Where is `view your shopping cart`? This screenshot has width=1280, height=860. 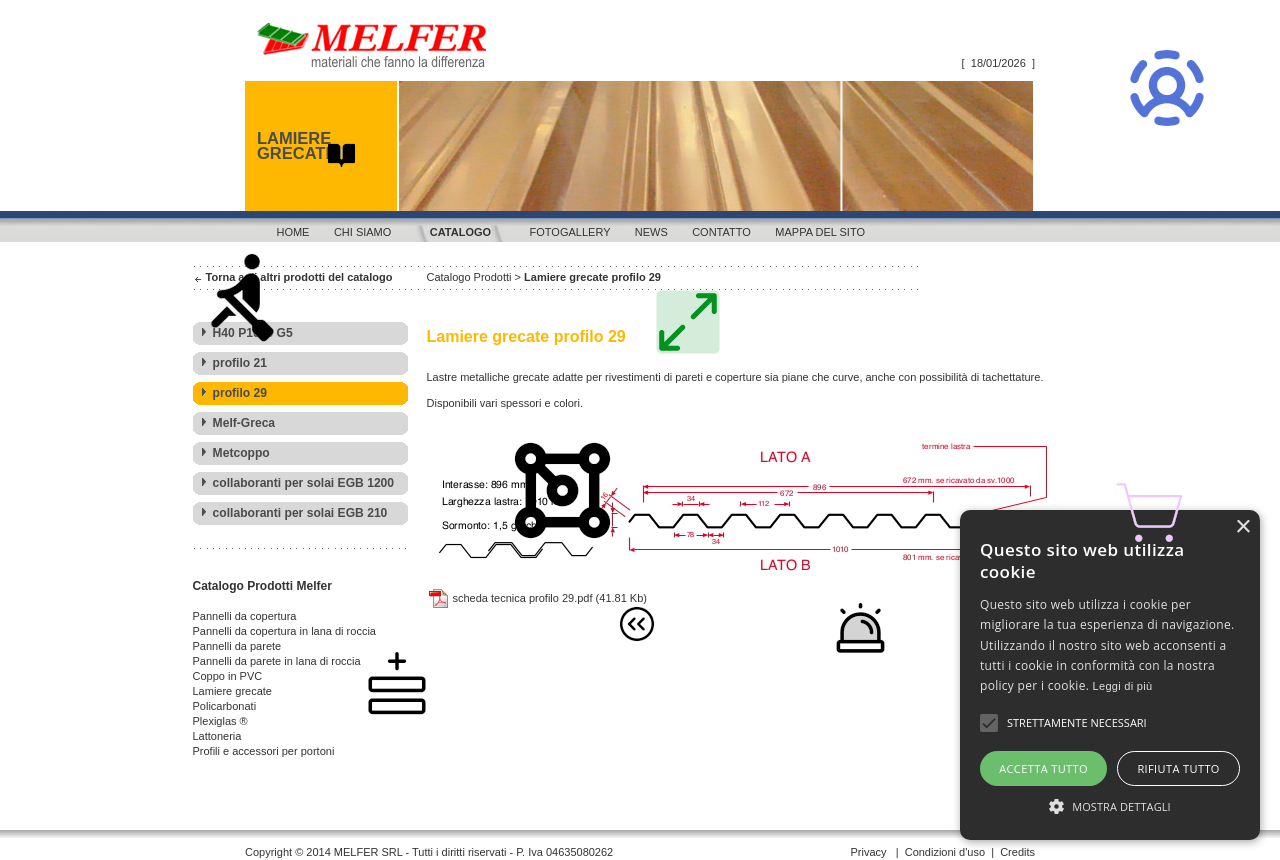 view your shopping cart is located at coordinates (1150, 512).